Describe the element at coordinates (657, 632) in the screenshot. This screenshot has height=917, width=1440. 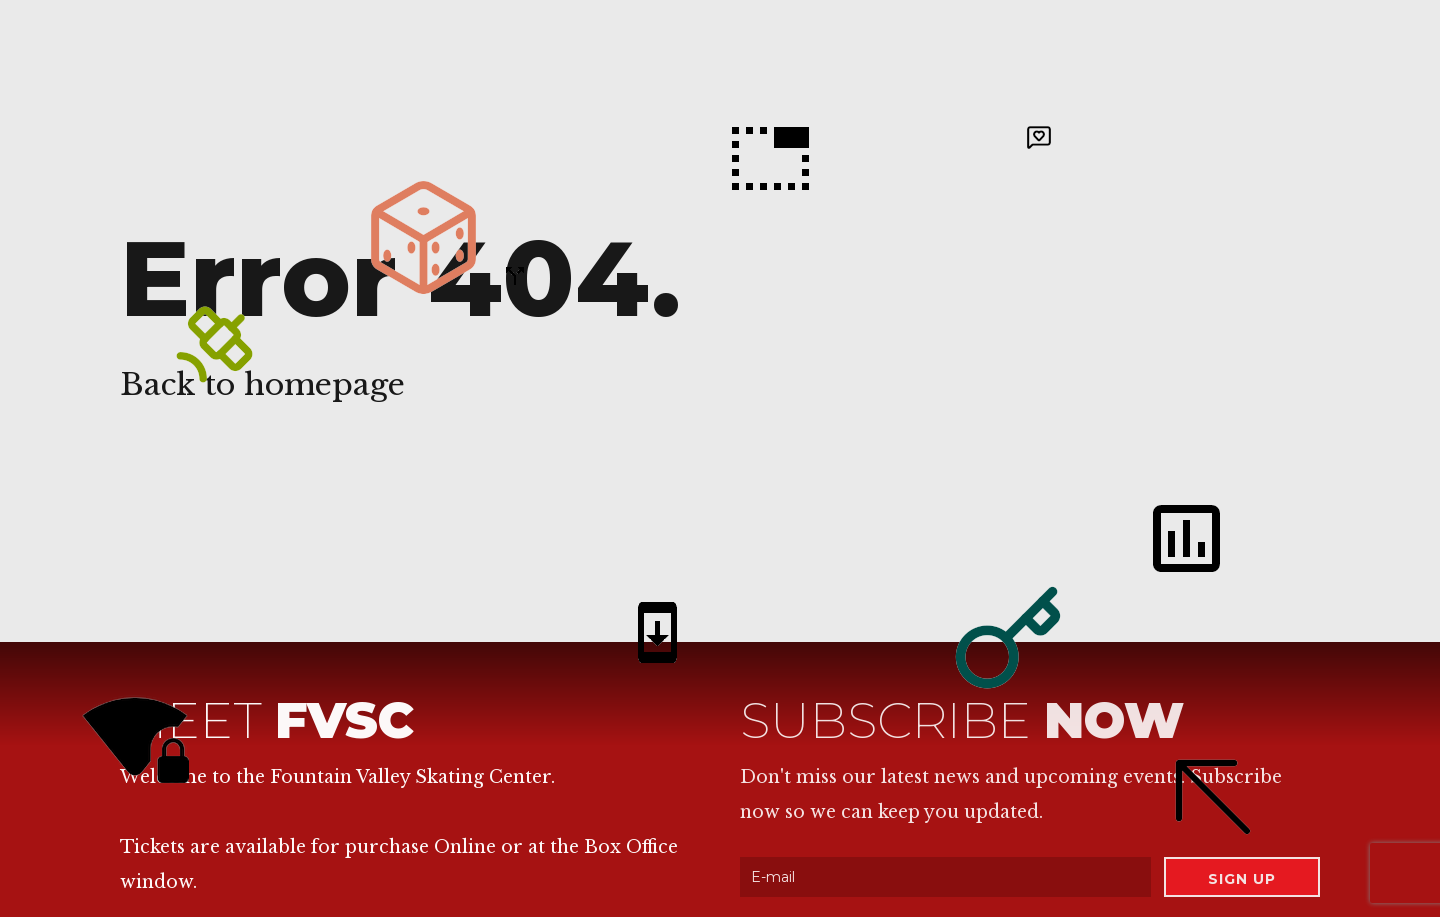
I see `download a system update to your device` at that location.